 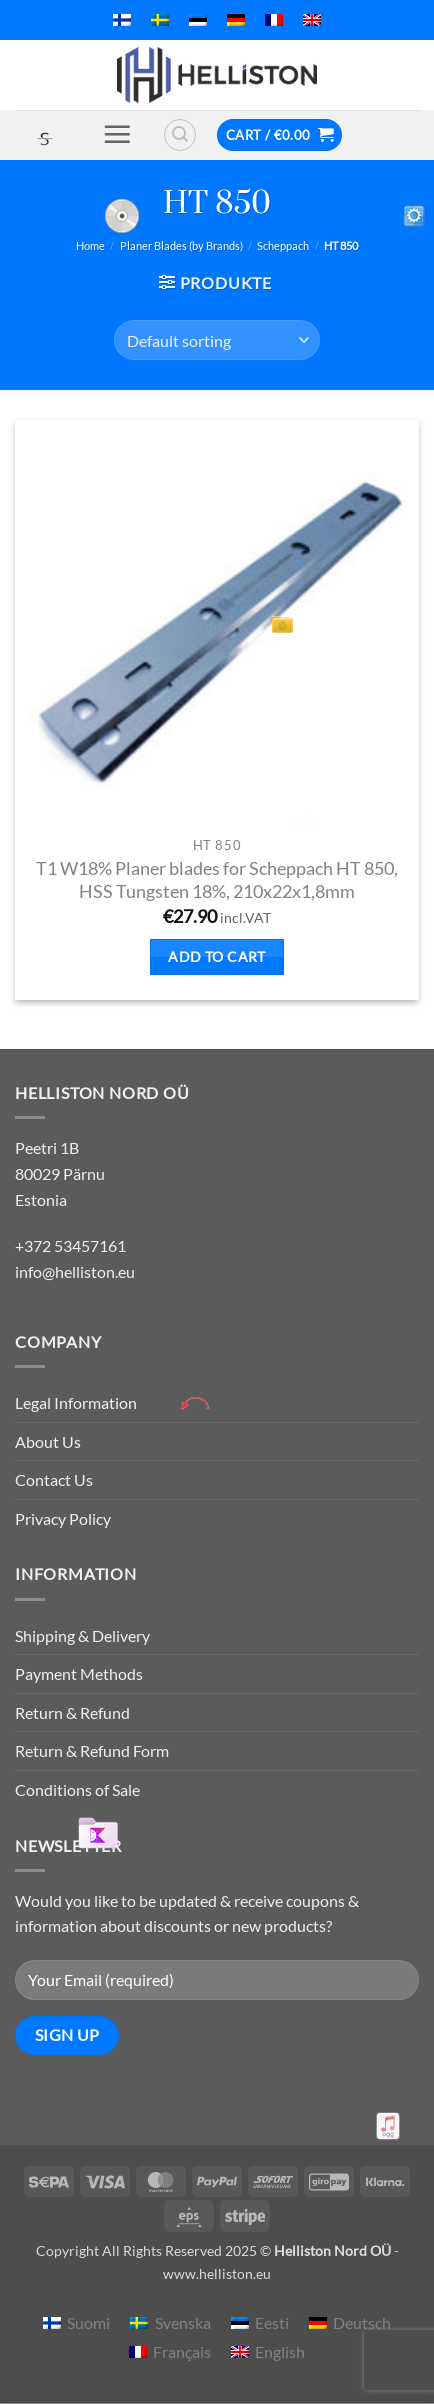 What do you see at coordinates (45, 139) in the screenshot?
I see `apply strikethrough formatting to selected text` at bounding box center [45, 139].